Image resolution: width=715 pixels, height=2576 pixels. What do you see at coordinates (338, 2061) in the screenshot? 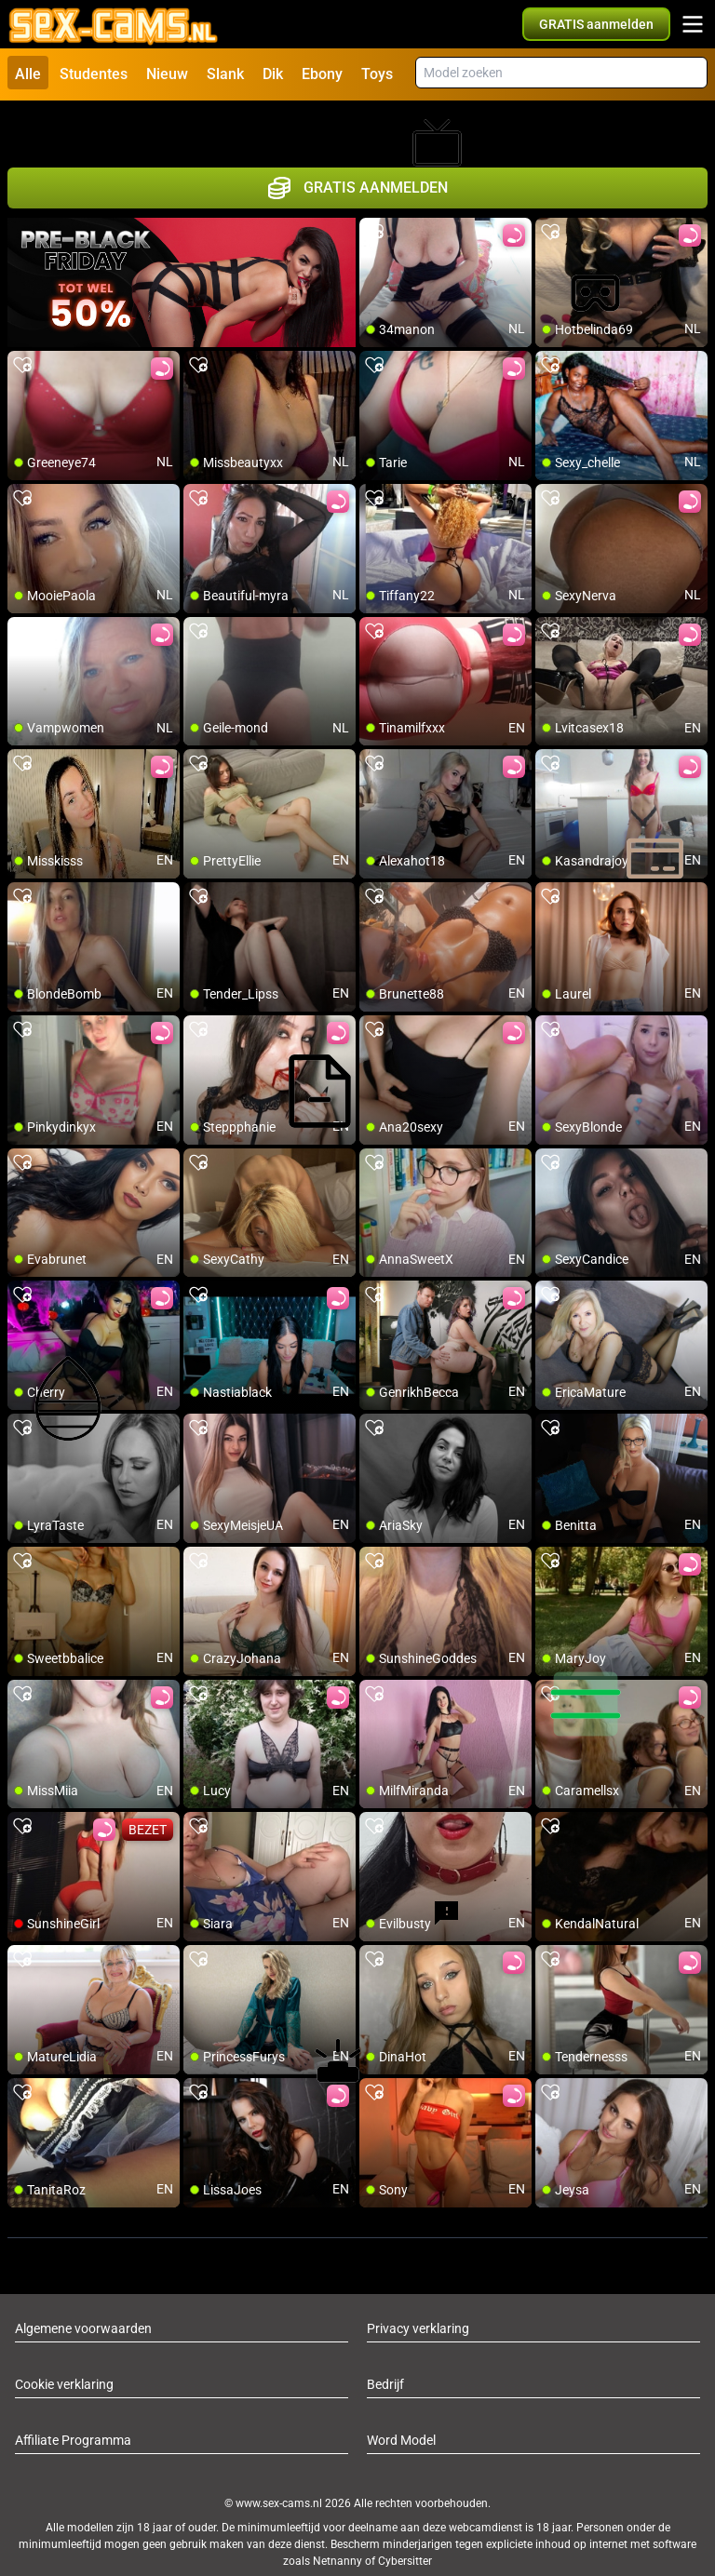
I see `indicates active land mine or explosive hazard` at bounding box center [338, 2061].